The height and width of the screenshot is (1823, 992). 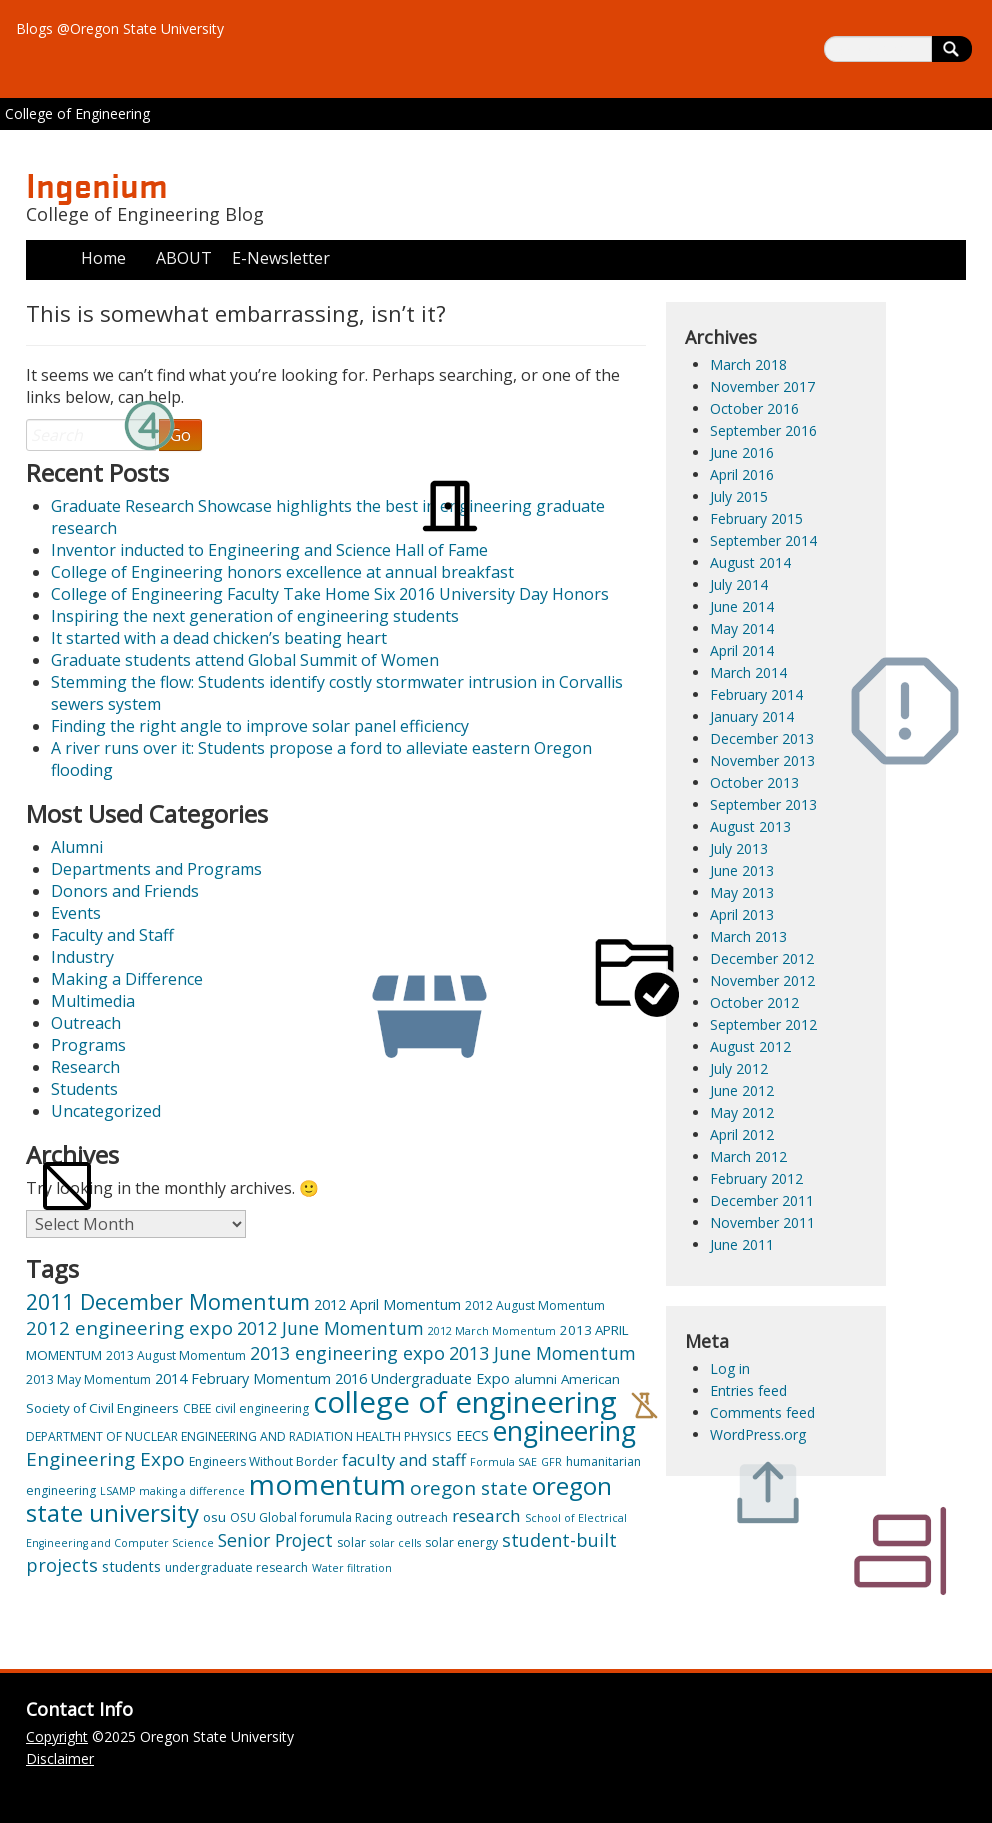 What do you see at coordinates (429, 1013) in the screenshot?
I see `delete items permanently` at bounding box center [429, 1013].